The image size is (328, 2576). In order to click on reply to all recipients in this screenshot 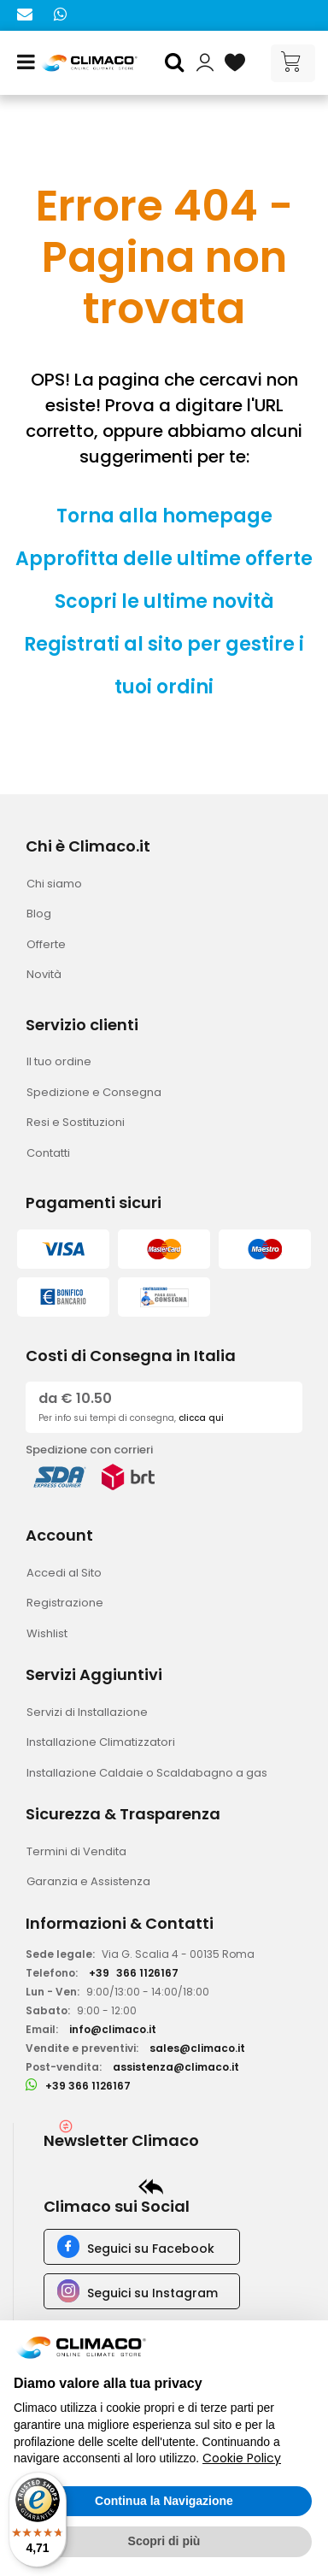, I will do `click(150, 2186)`.